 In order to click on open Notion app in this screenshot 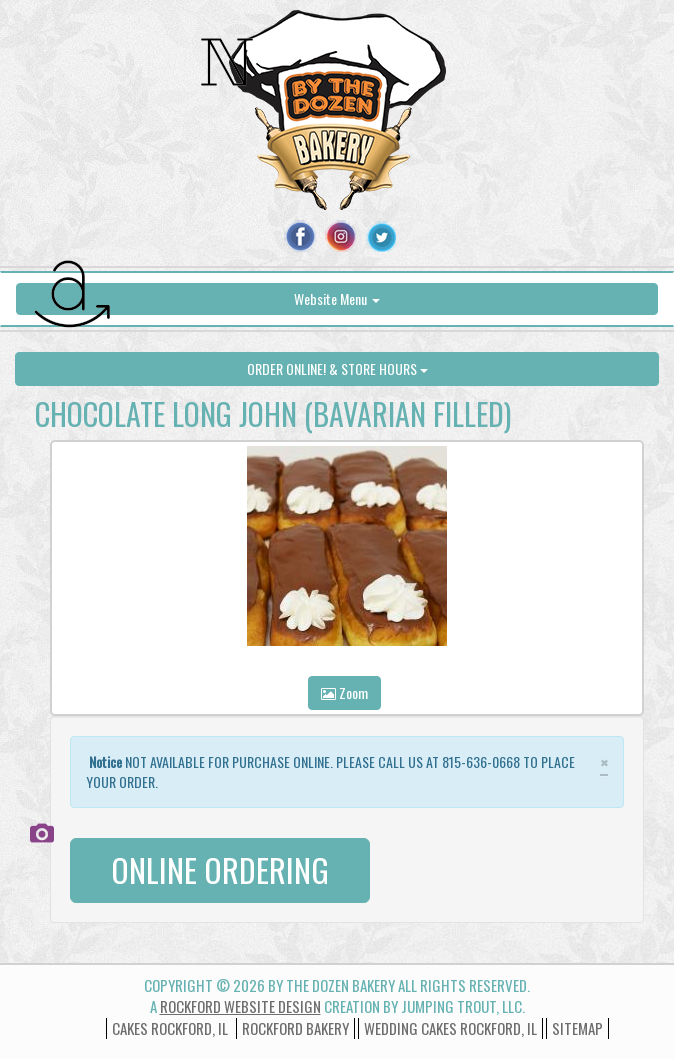, I will do `click(227, 62)`.